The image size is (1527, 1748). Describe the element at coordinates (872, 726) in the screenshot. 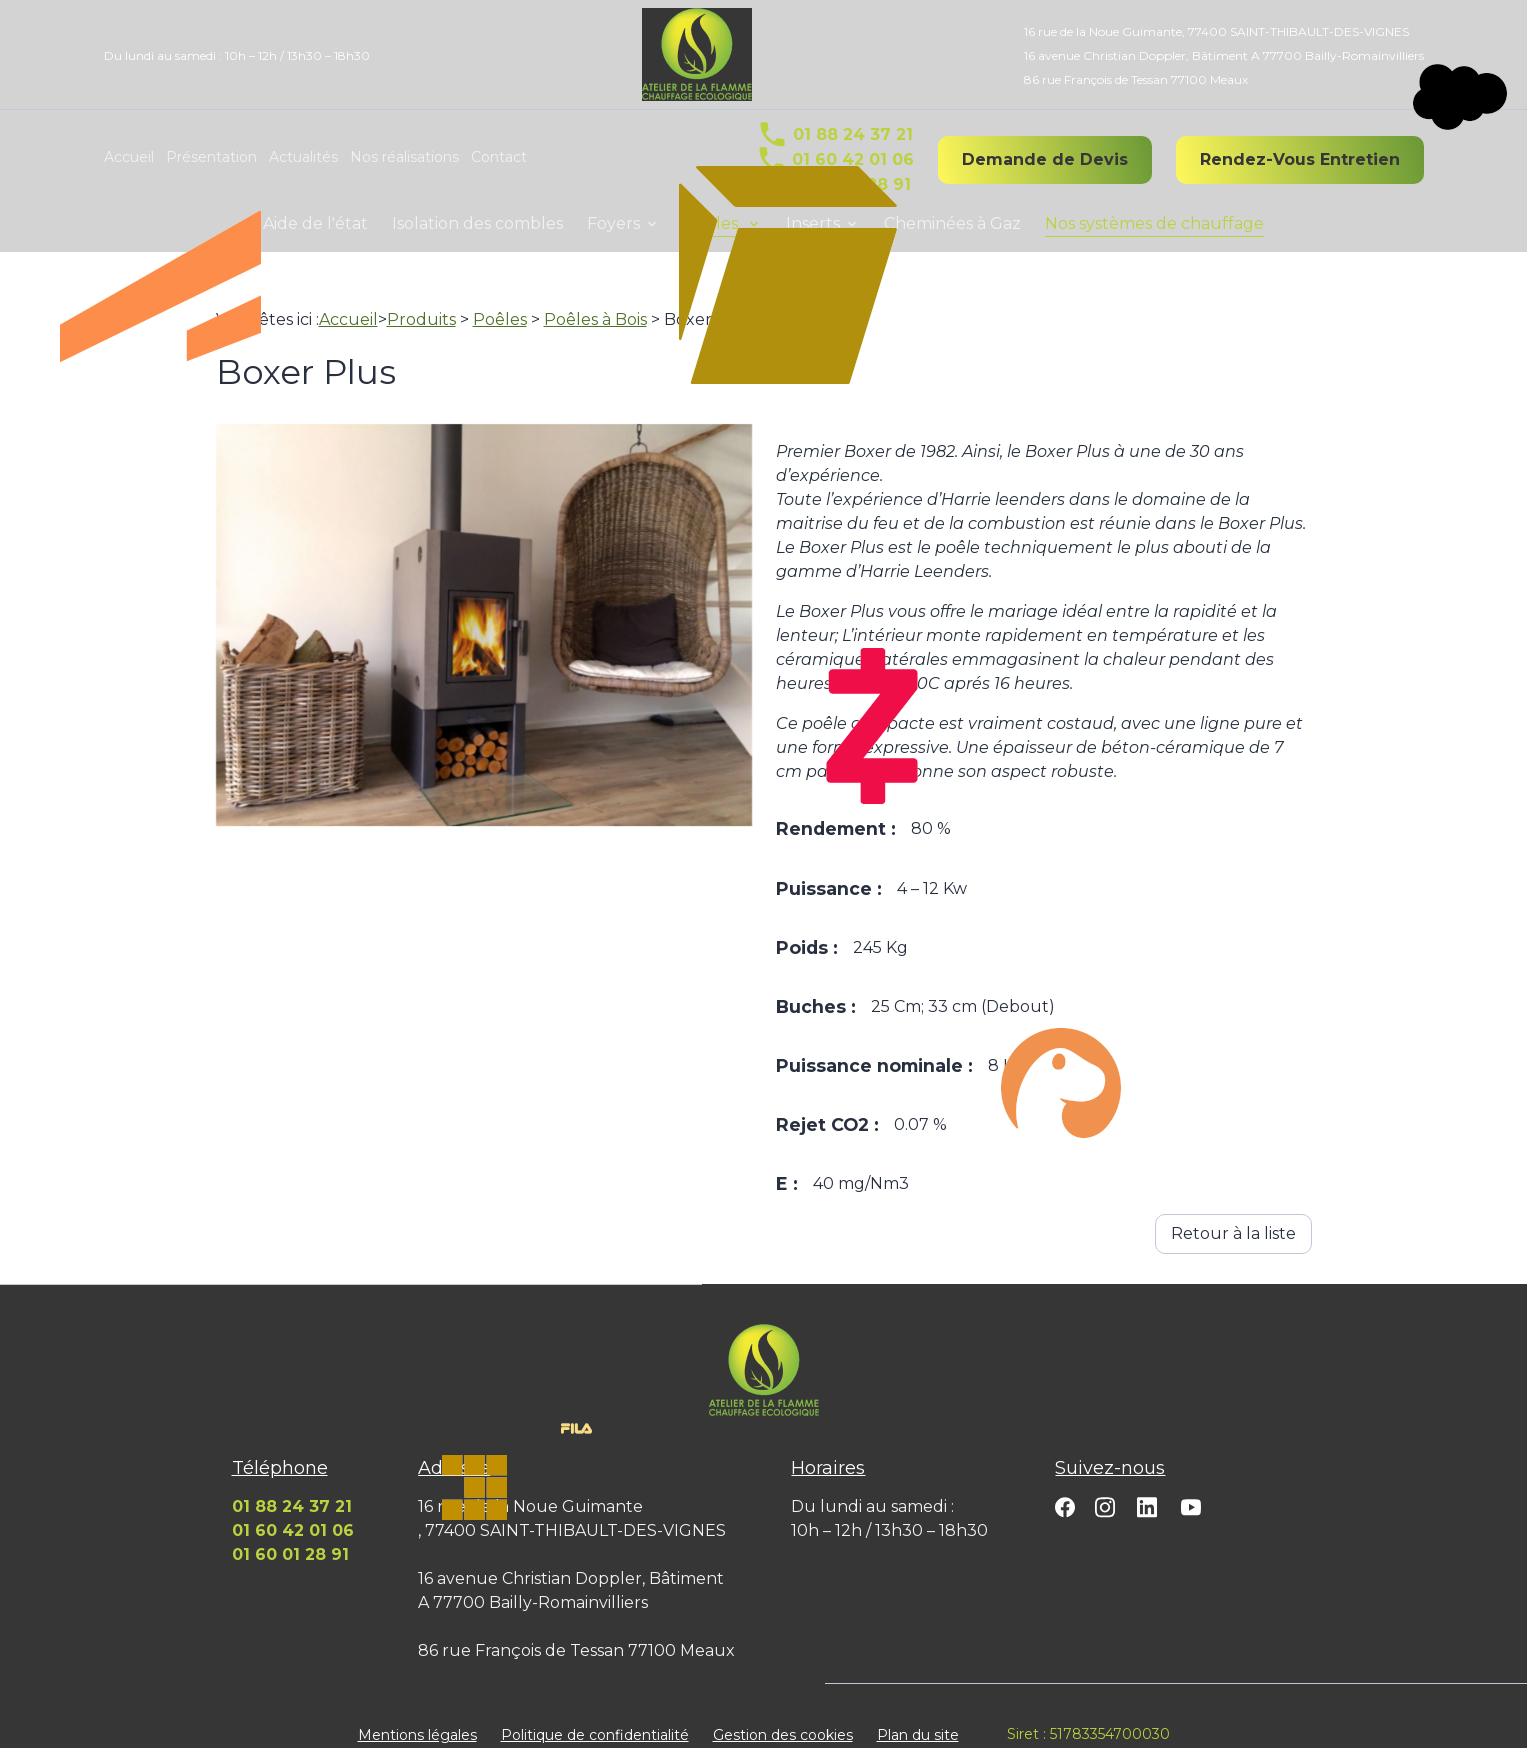

I see `send money with zelle` at that location.